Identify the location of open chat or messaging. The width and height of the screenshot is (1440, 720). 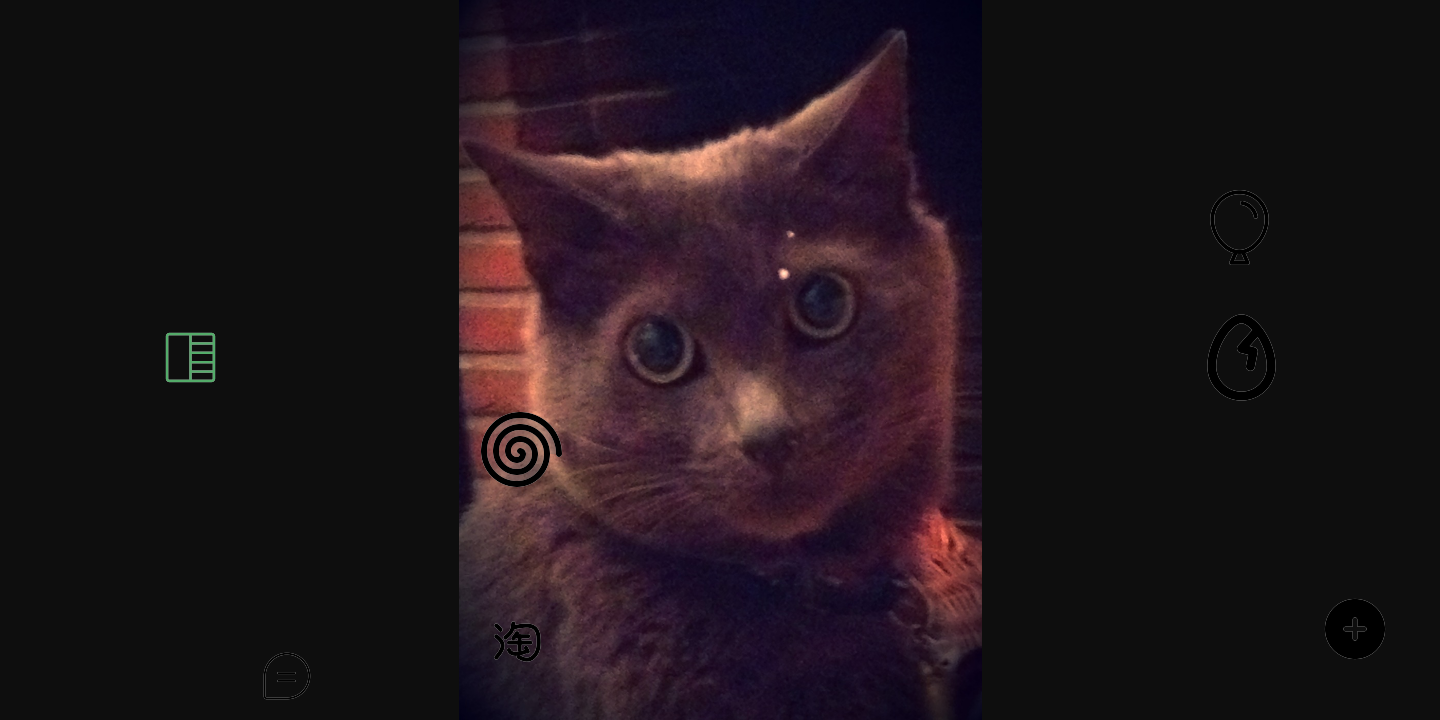
(286, 677).